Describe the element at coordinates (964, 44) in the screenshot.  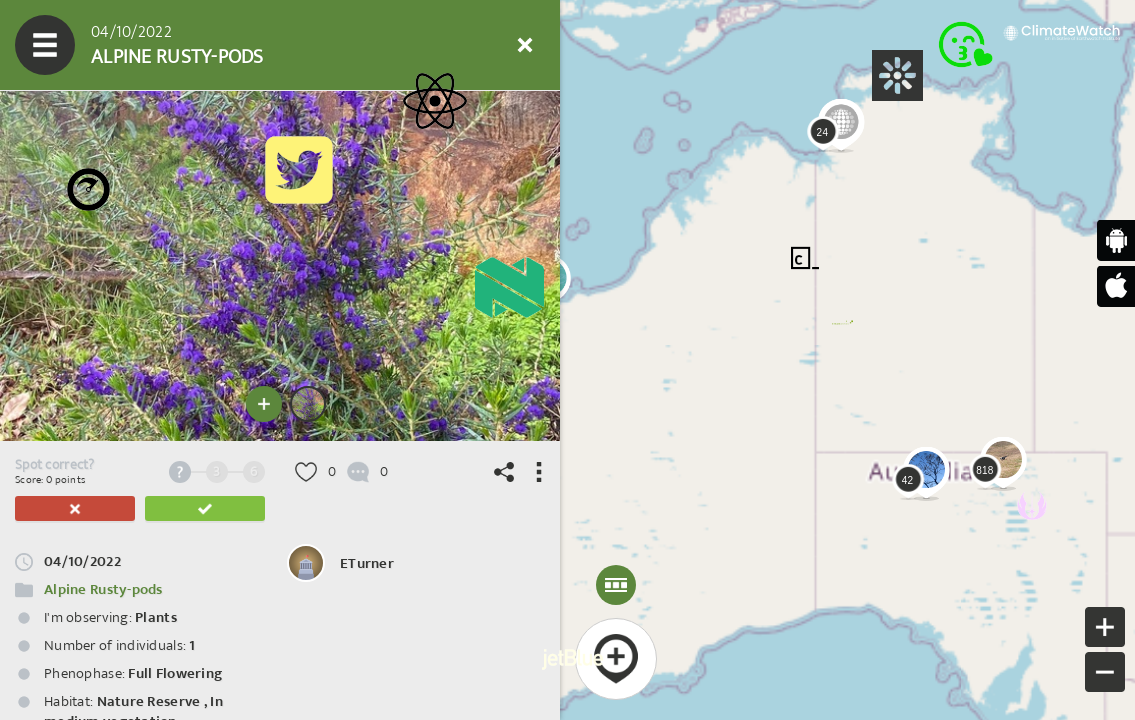
I see `send a kiss or flirty reaction` at that location.